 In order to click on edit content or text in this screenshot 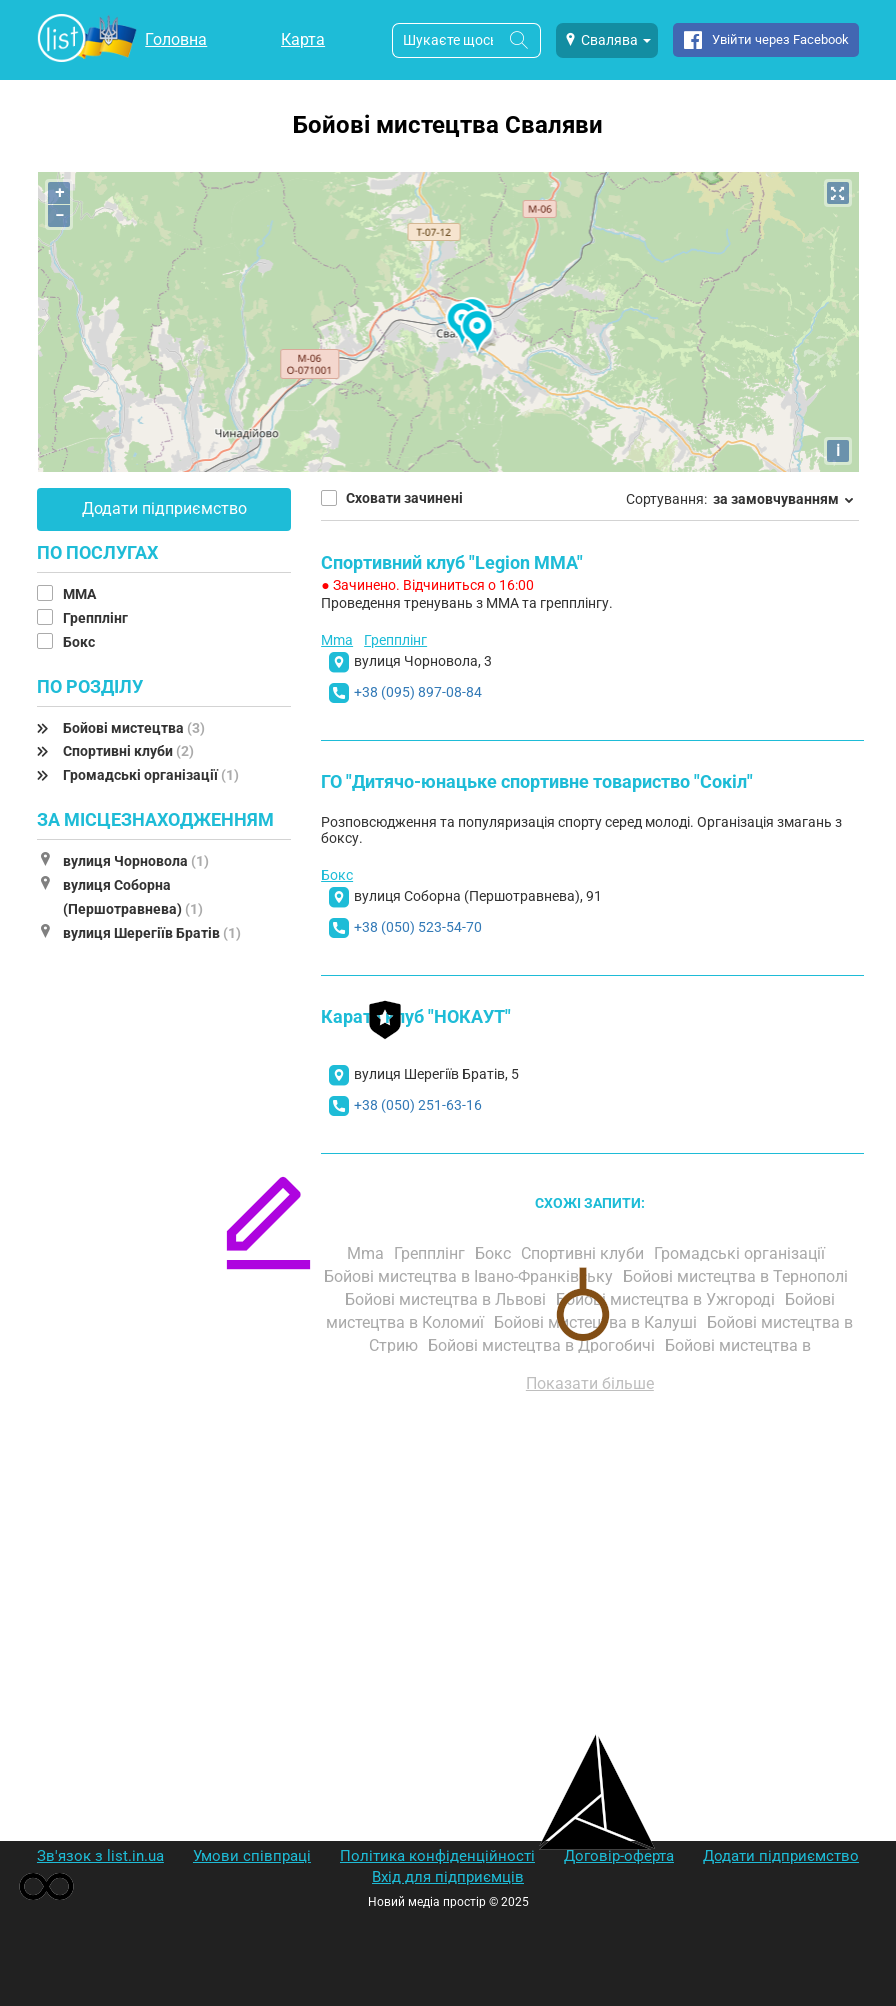, I will do `click(268, 1223)`.